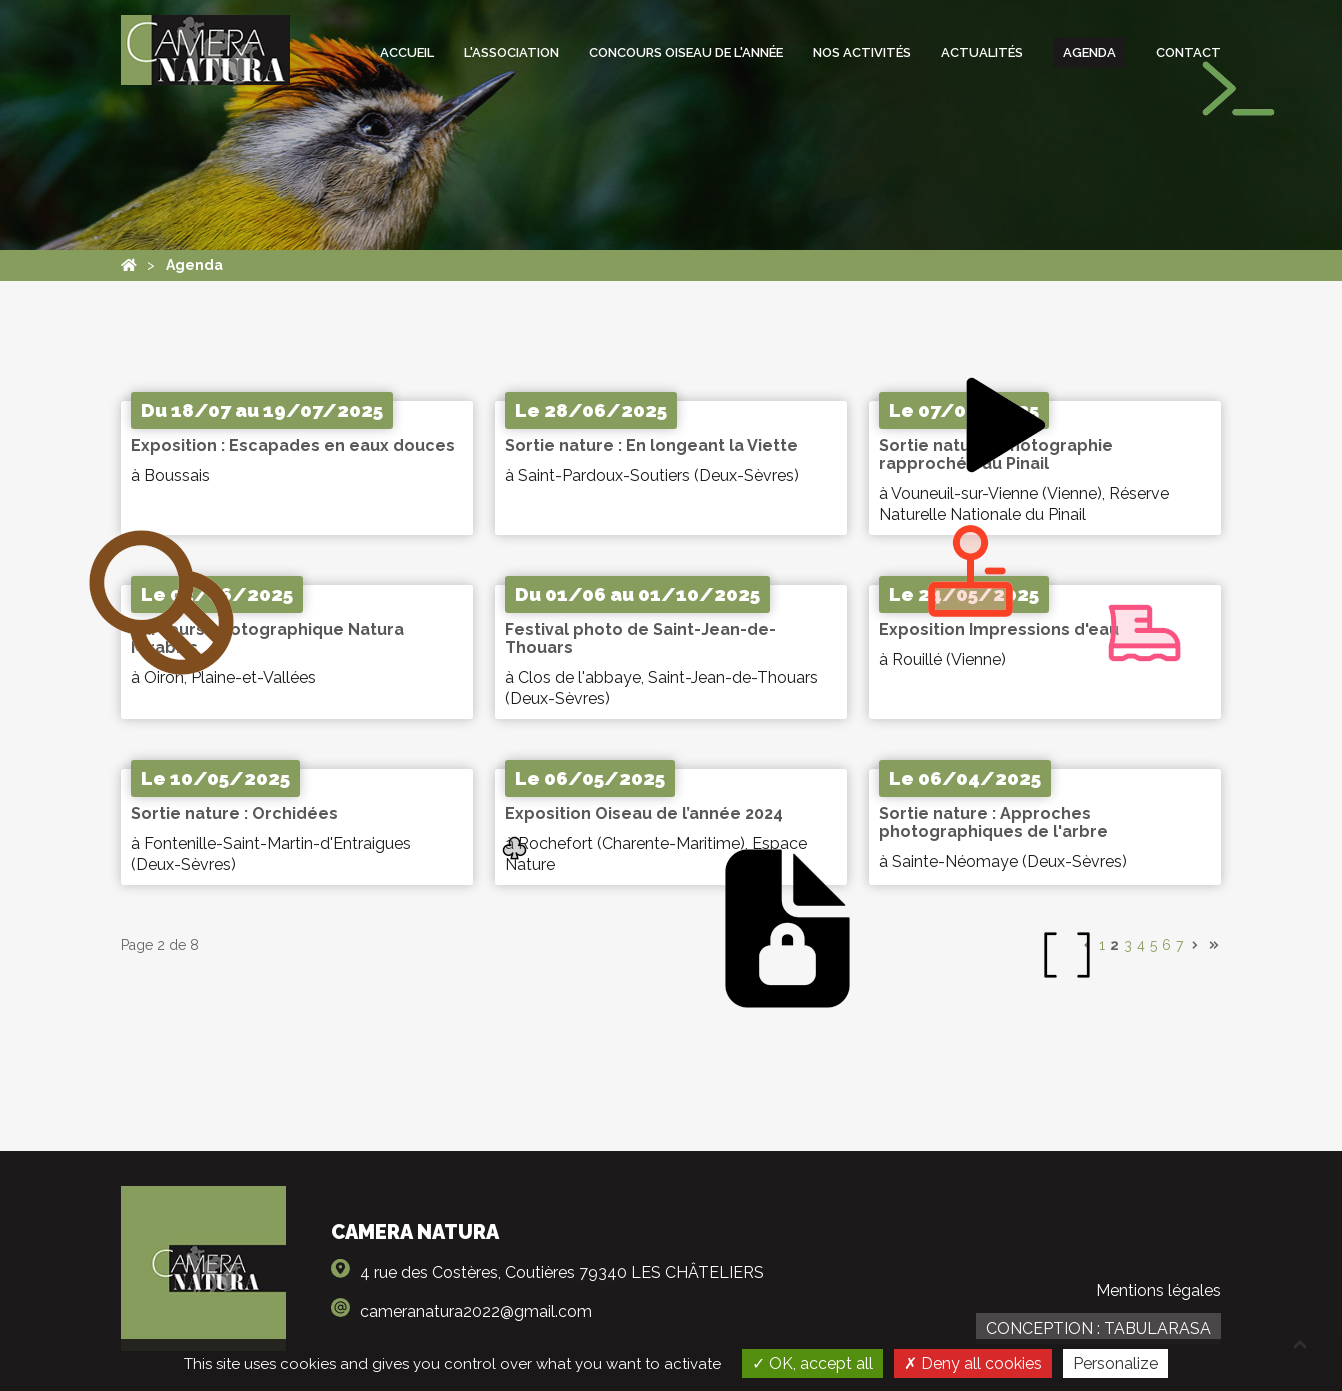 The height and width of the screenshot is (1391, 1342). Describe the element at coordinates (1067, 955) in the screenshot. I see `insert or edit code brackets` at that location.